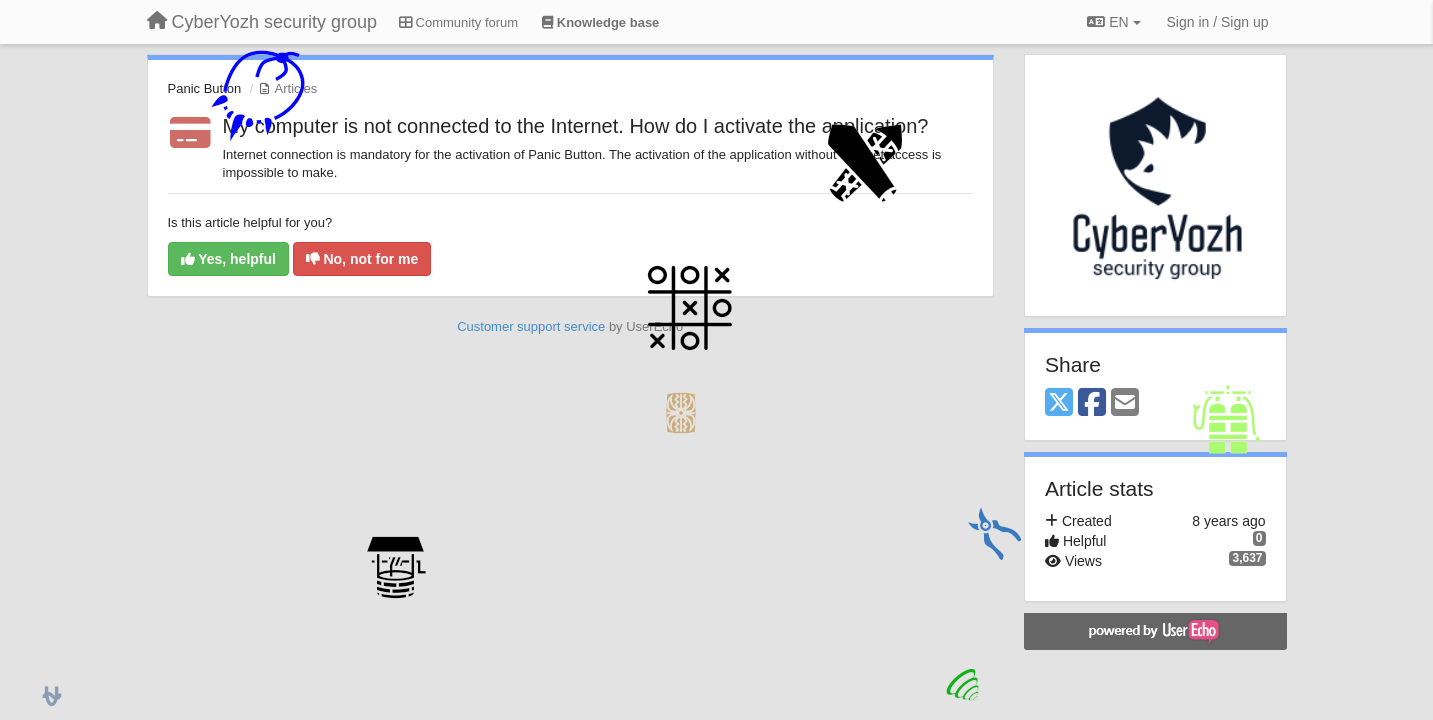 This screenshot has width=1433, height=720. What do you see at coordinates (994, 533) in the screenshot?
I see `access gardening or pruning tools` at bounding box center [994, 533].